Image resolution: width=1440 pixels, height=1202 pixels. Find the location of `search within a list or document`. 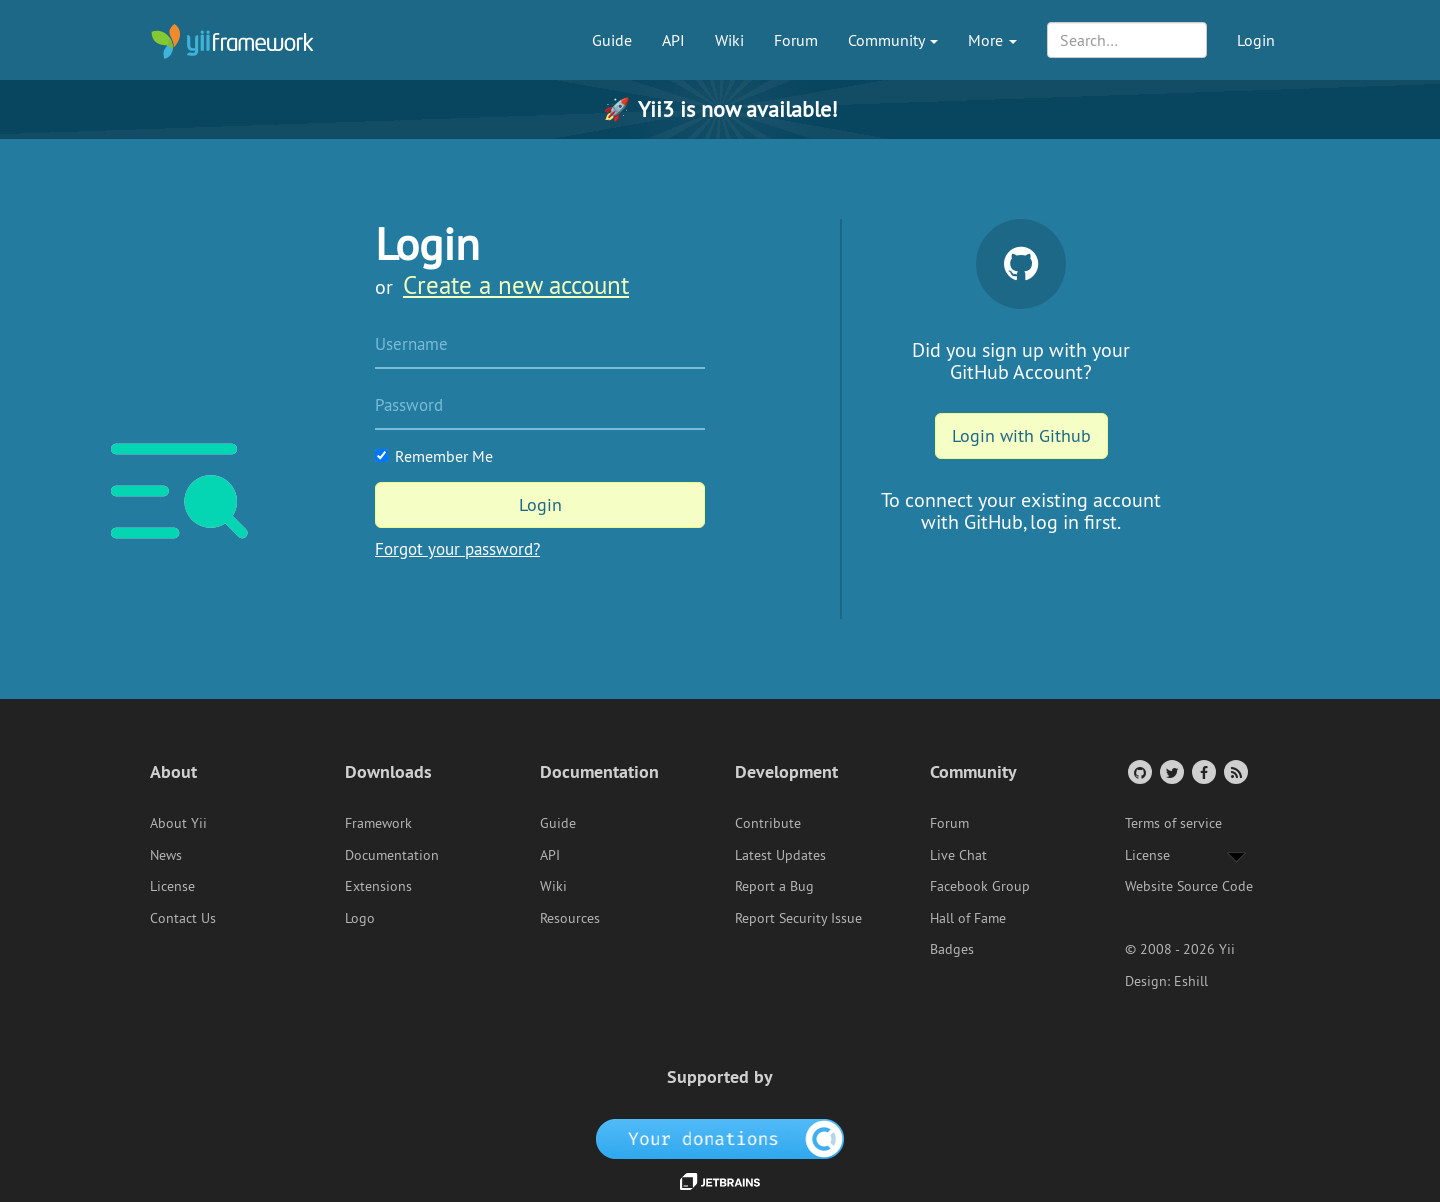

search within a list or document is located at coordinates (174, 491).